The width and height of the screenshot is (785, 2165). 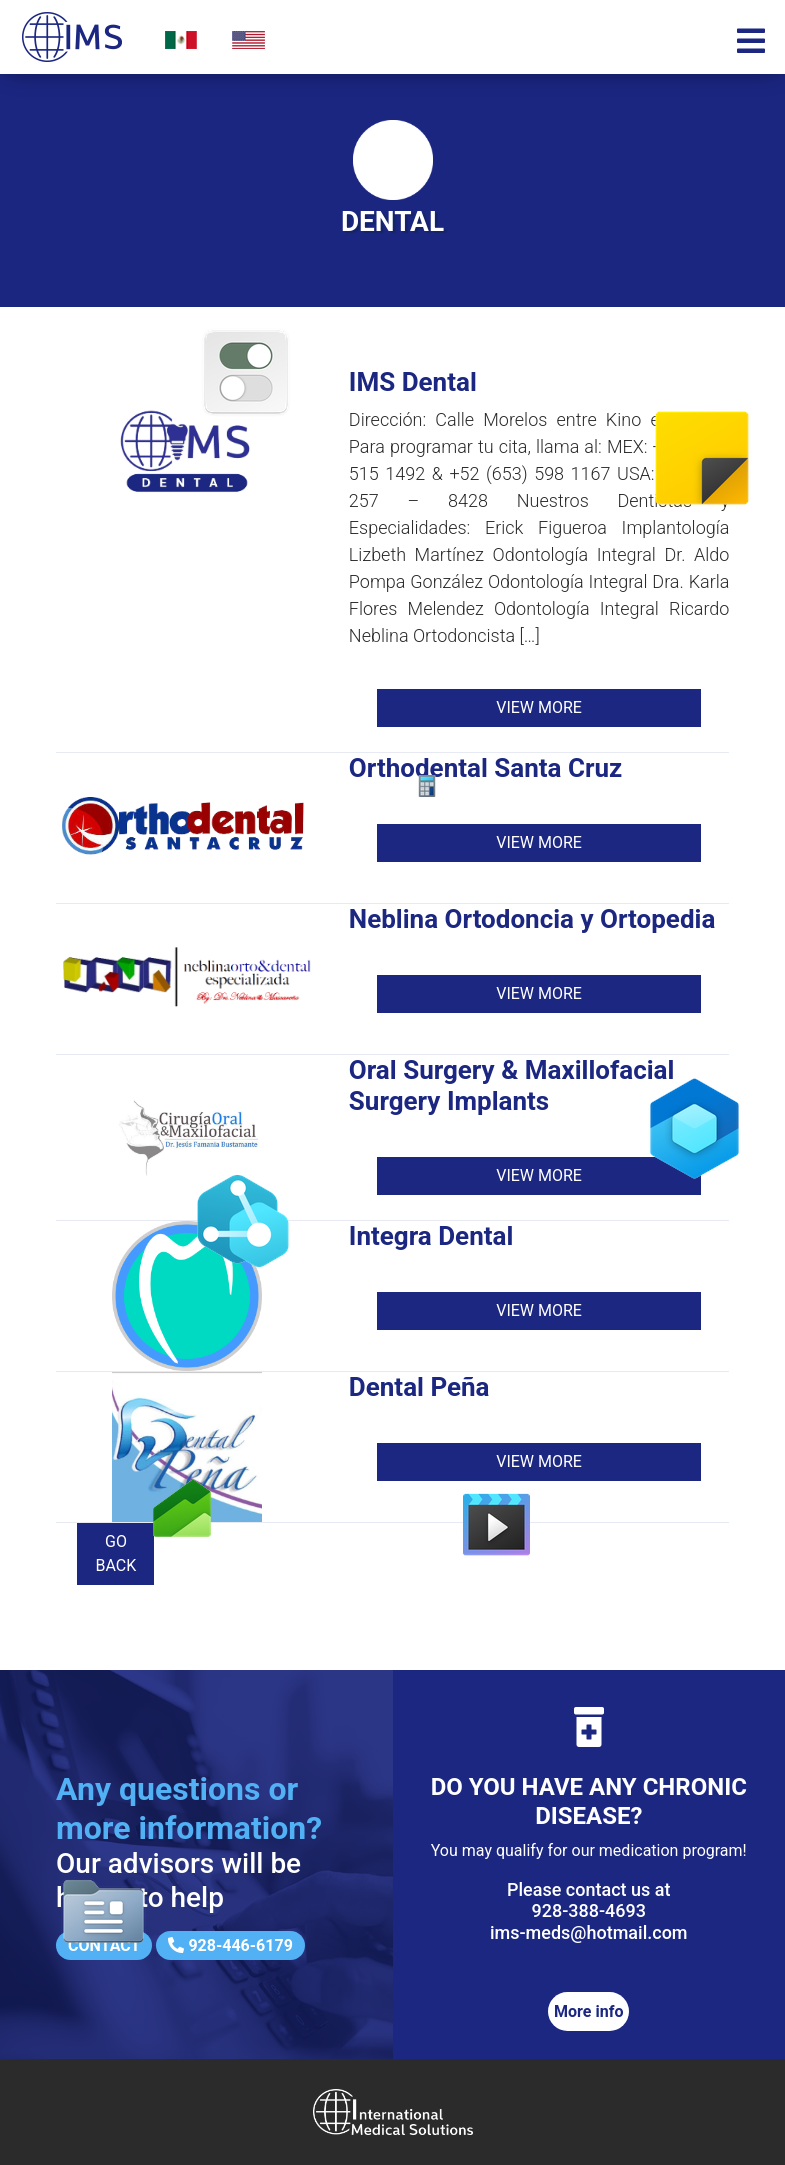 What do you see at coordinates (496, 1524) in the screenshot?
I see `open tv2 streaming app` at bounding box center [496, 1524].